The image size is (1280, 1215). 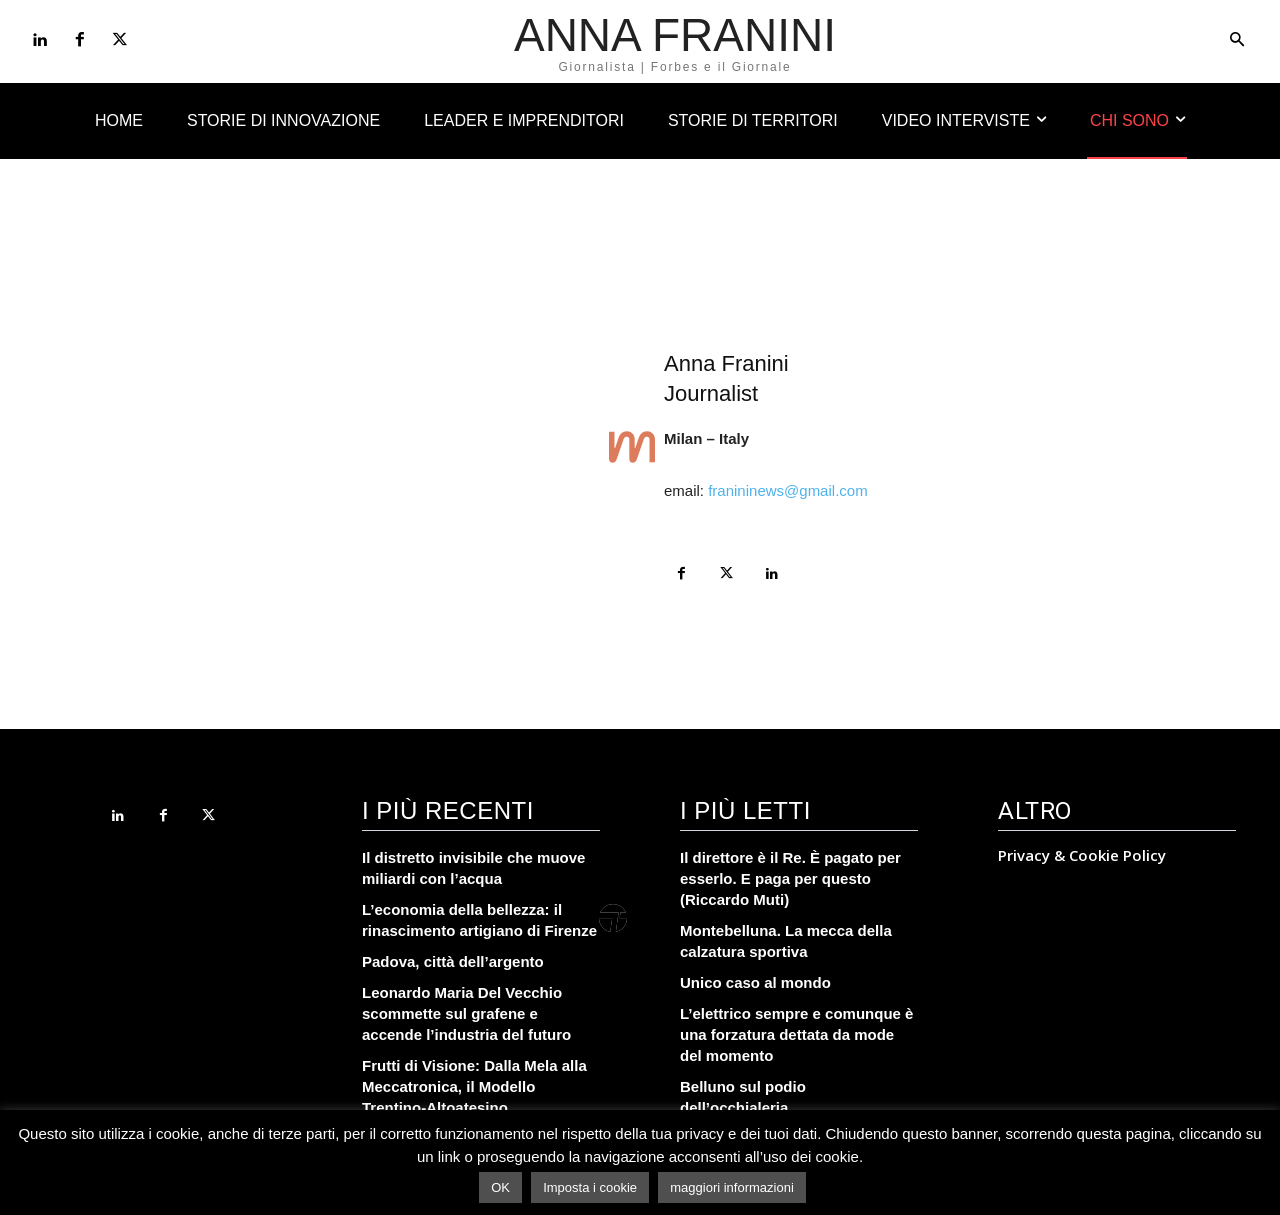 What do you see at coordinates (613, 918) in the screenshot?
I see `open twinmotion application` at bounding box center [613, 918].